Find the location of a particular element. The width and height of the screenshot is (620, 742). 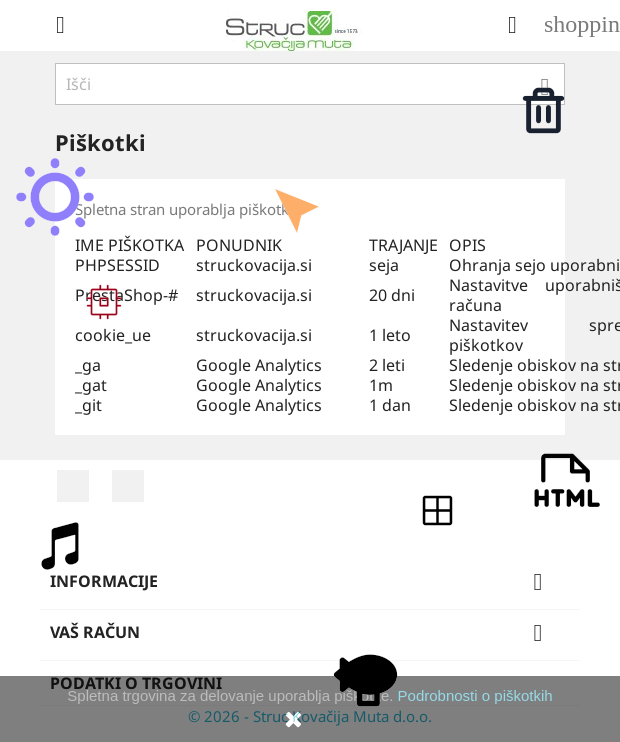

access airship or blimp travel options is located at coordinates (365, 680).